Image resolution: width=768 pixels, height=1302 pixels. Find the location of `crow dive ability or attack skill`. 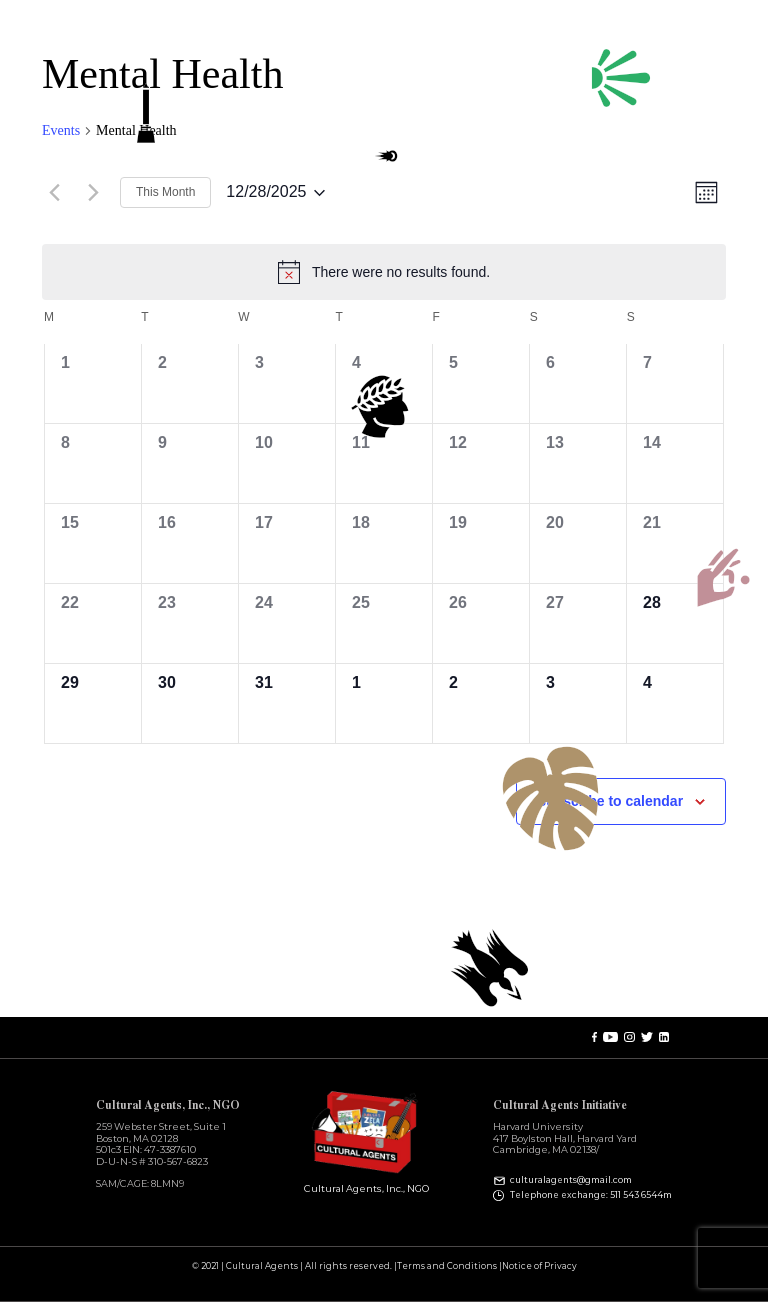

crow dive ability or attack skill is located at coordinates (490, 968).